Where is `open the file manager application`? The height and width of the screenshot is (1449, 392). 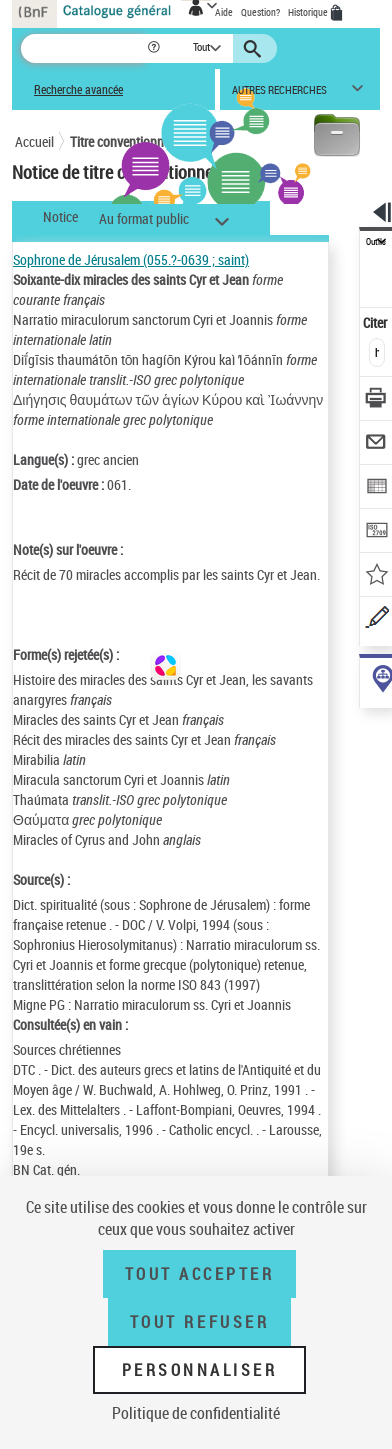
open the file manager application is located at coordinates (337, 135).